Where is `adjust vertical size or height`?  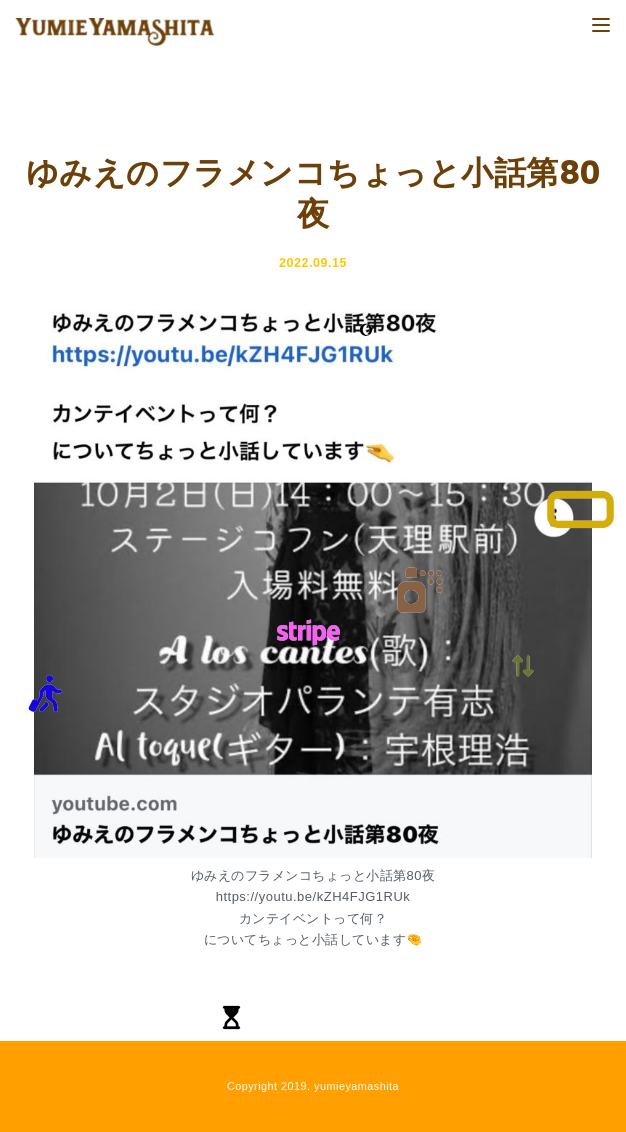
adjust vertical size or height is located at coordinates (523, 666).